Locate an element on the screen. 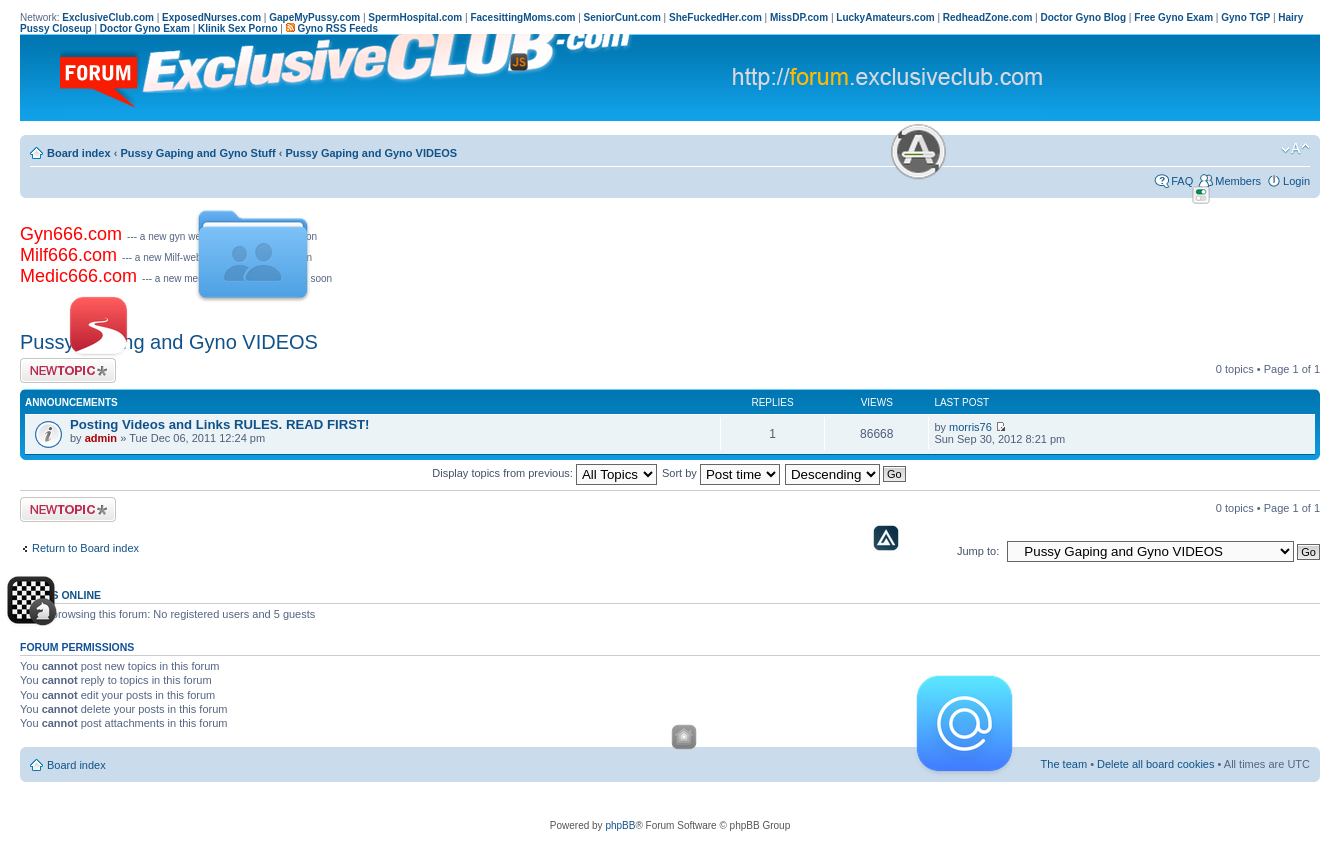 The width and height of the screenshot is (1340, 859). open the system update manager is located at coordinates (918, 151).